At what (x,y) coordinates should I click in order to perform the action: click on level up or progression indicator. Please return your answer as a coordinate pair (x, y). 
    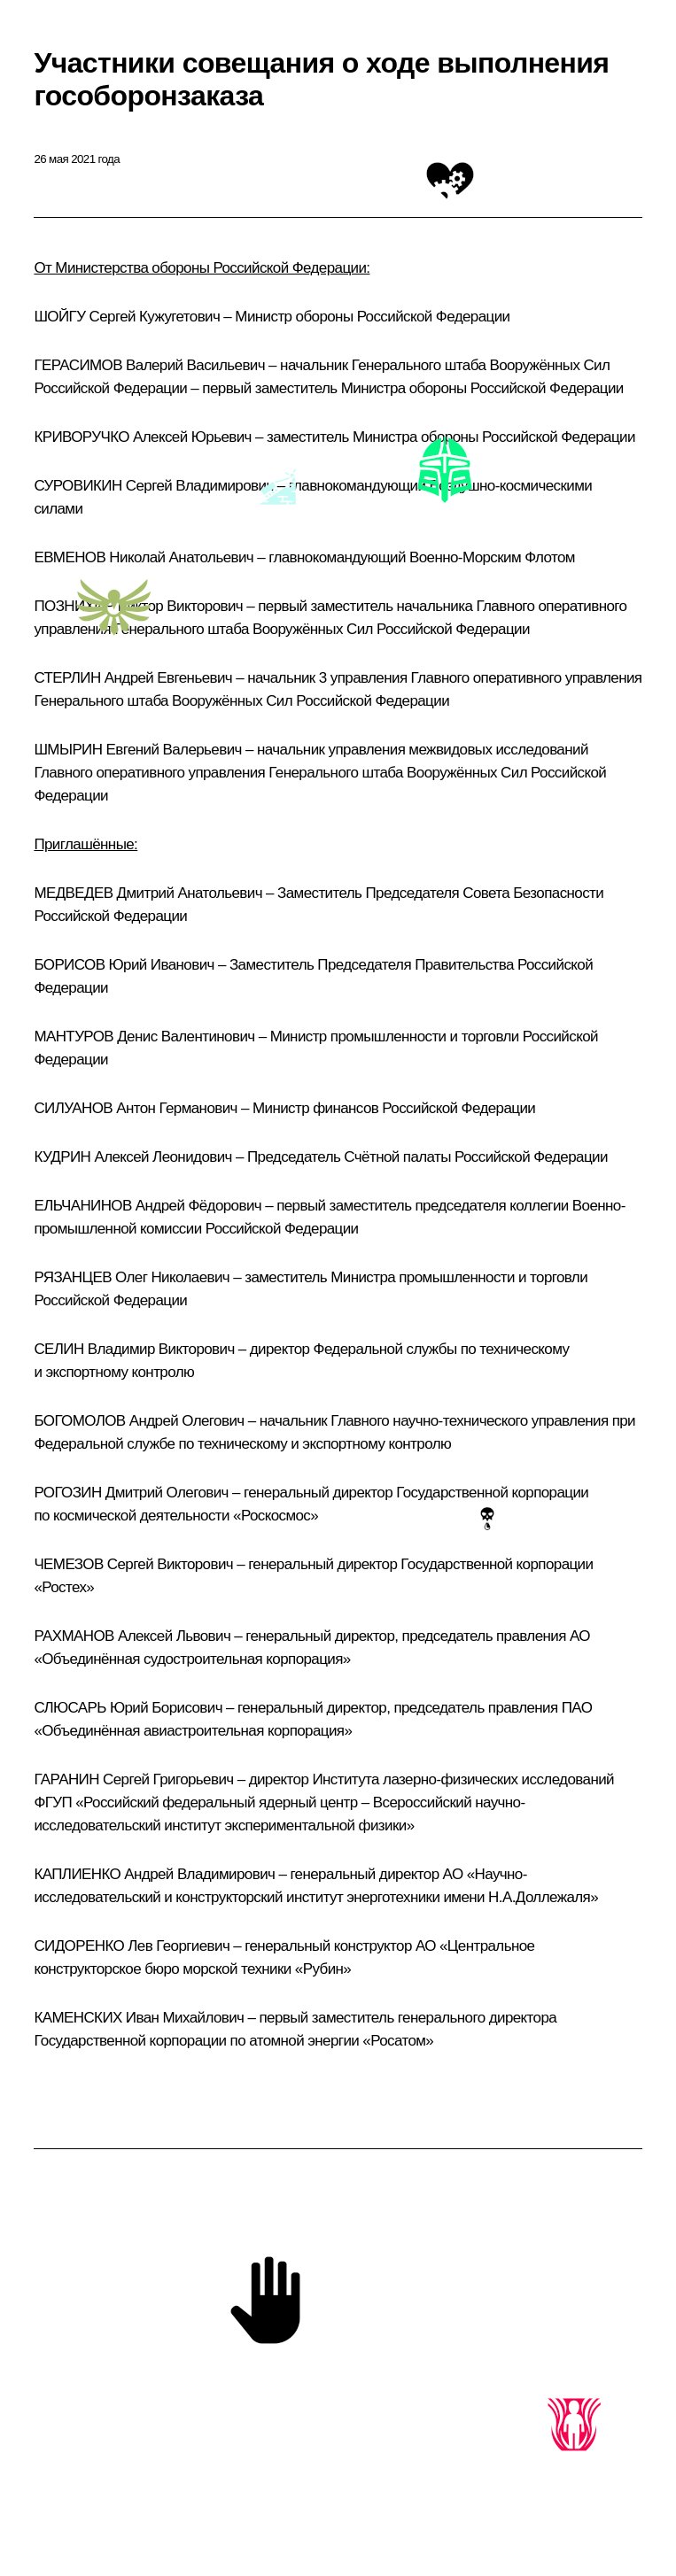
    Looking at the image, I should click on (277, 486).